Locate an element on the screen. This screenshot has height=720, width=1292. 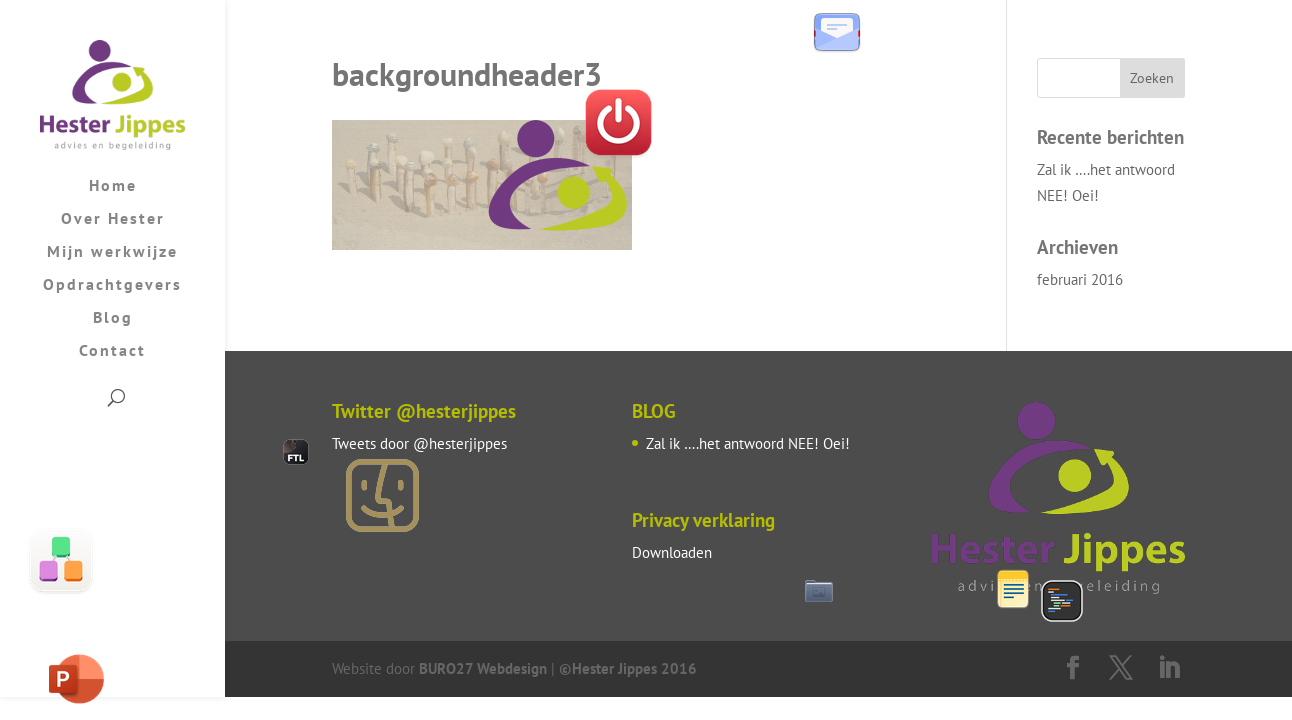
open the mail application is located at coordinates (837, 32).